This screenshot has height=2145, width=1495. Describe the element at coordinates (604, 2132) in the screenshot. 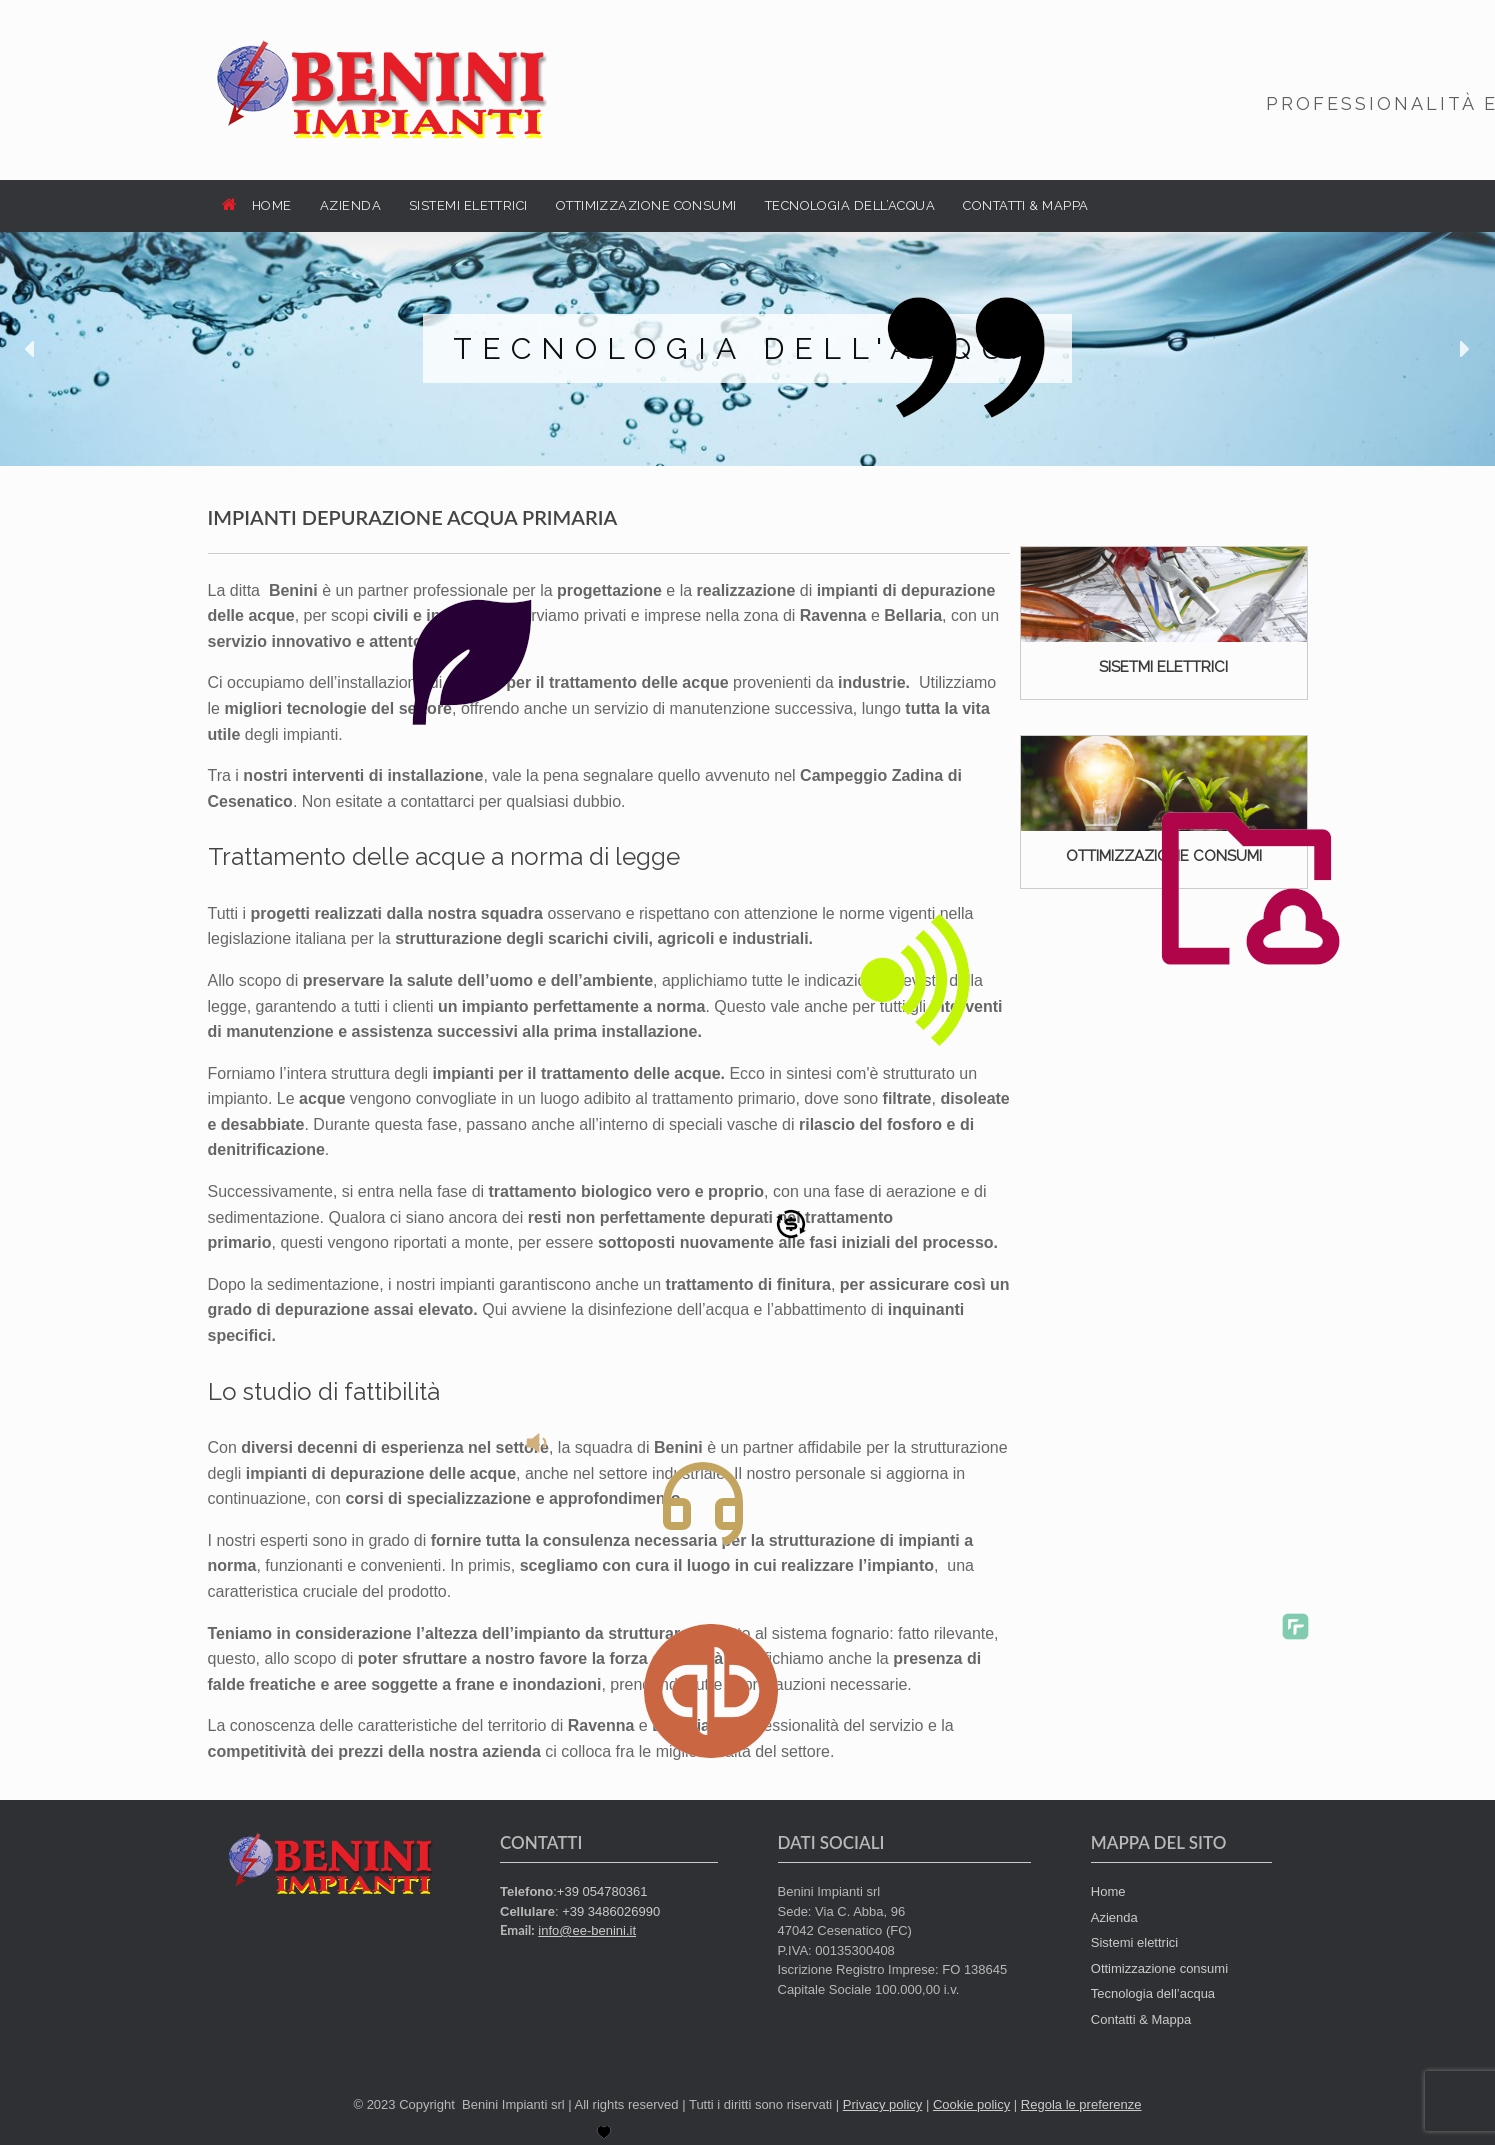

I see `add to favorites` at that location.